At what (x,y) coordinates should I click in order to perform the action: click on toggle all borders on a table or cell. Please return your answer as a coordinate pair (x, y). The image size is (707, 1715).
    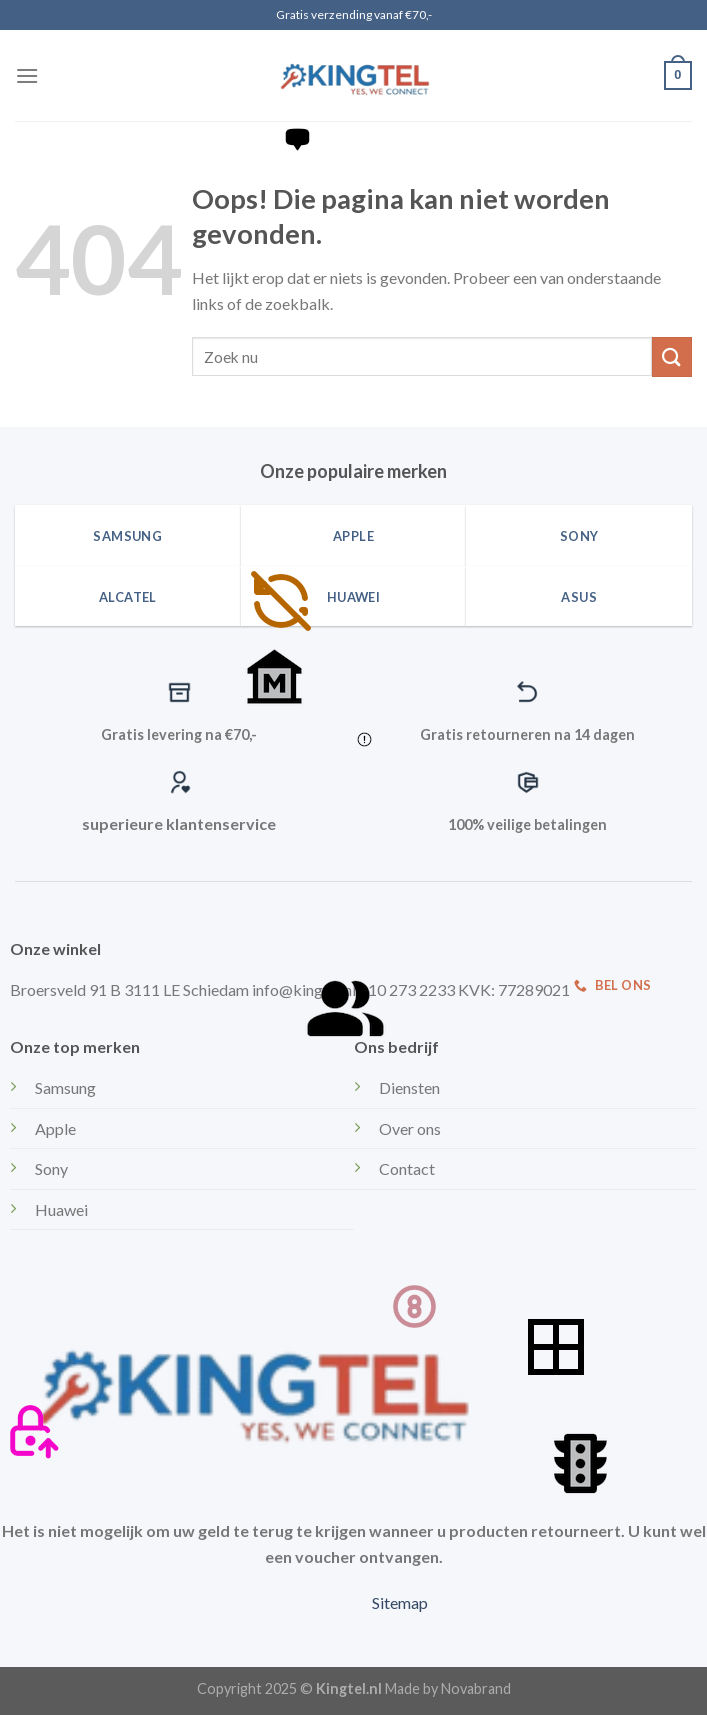
    Looking at the image, I should click on (556, 1347).